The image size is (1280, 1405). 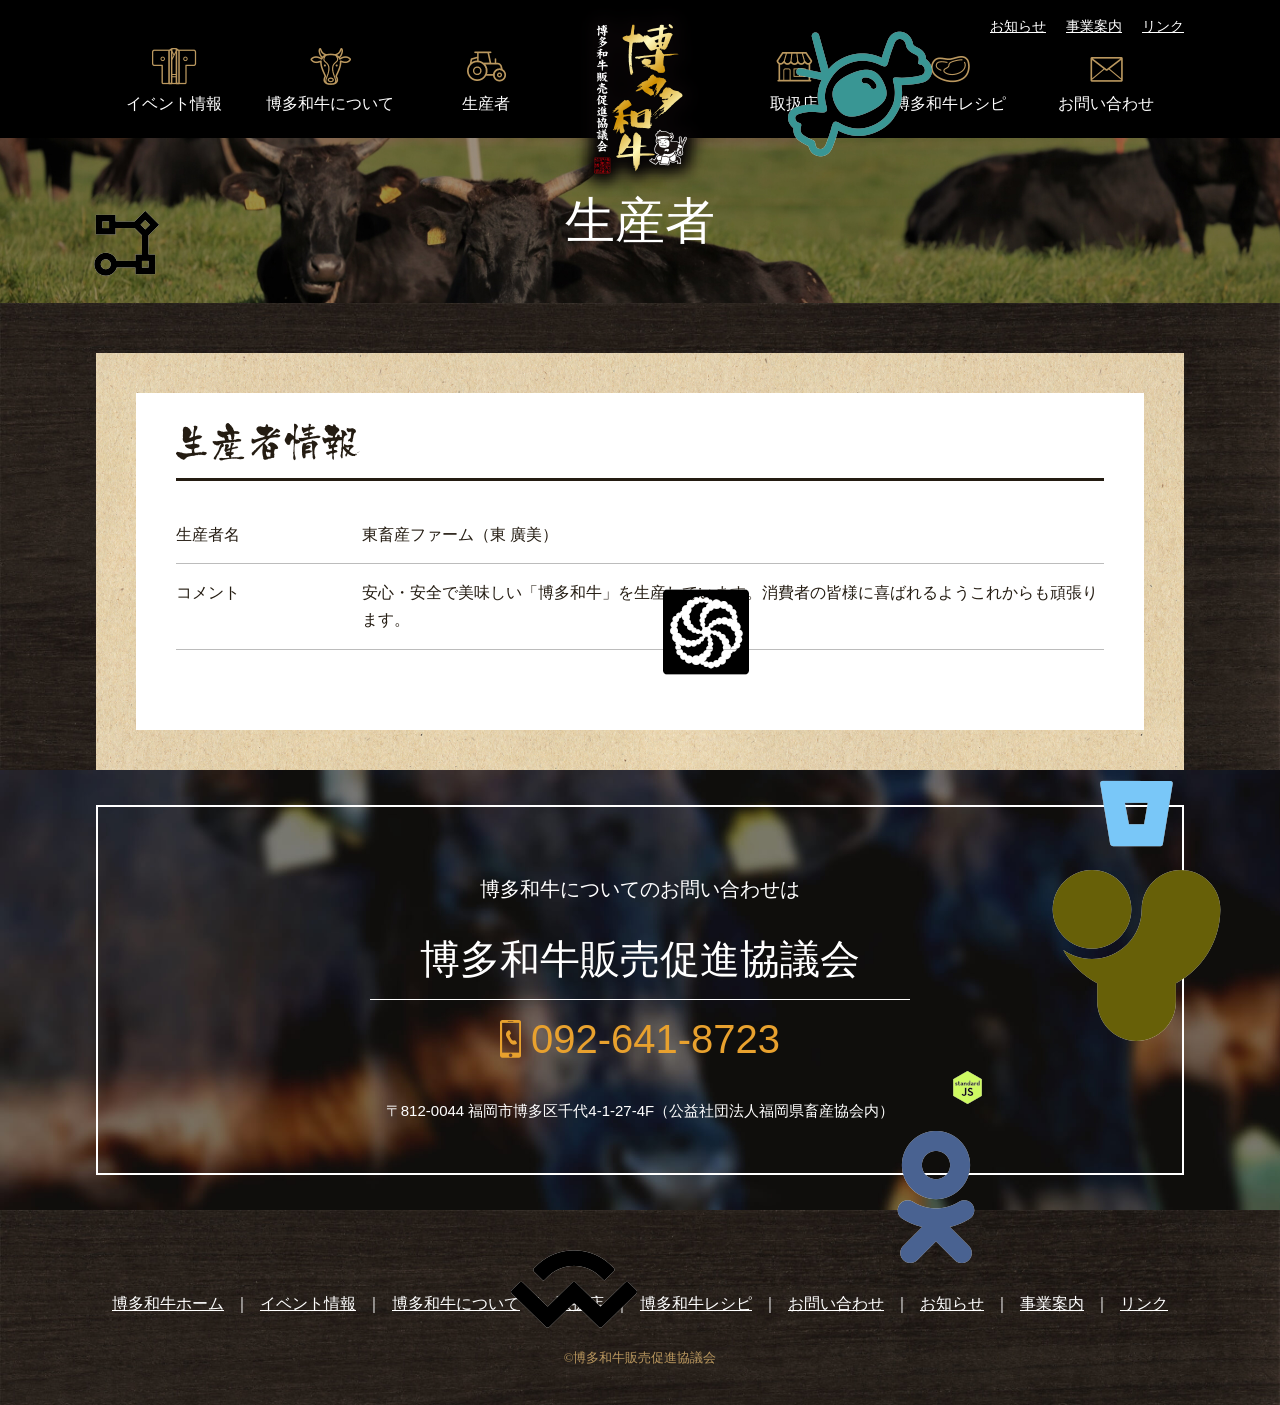 What do you see at coordinates (1136, 813) in the screenshot?
I see `open bitbucket repository` at bounding box center [1136, 813].